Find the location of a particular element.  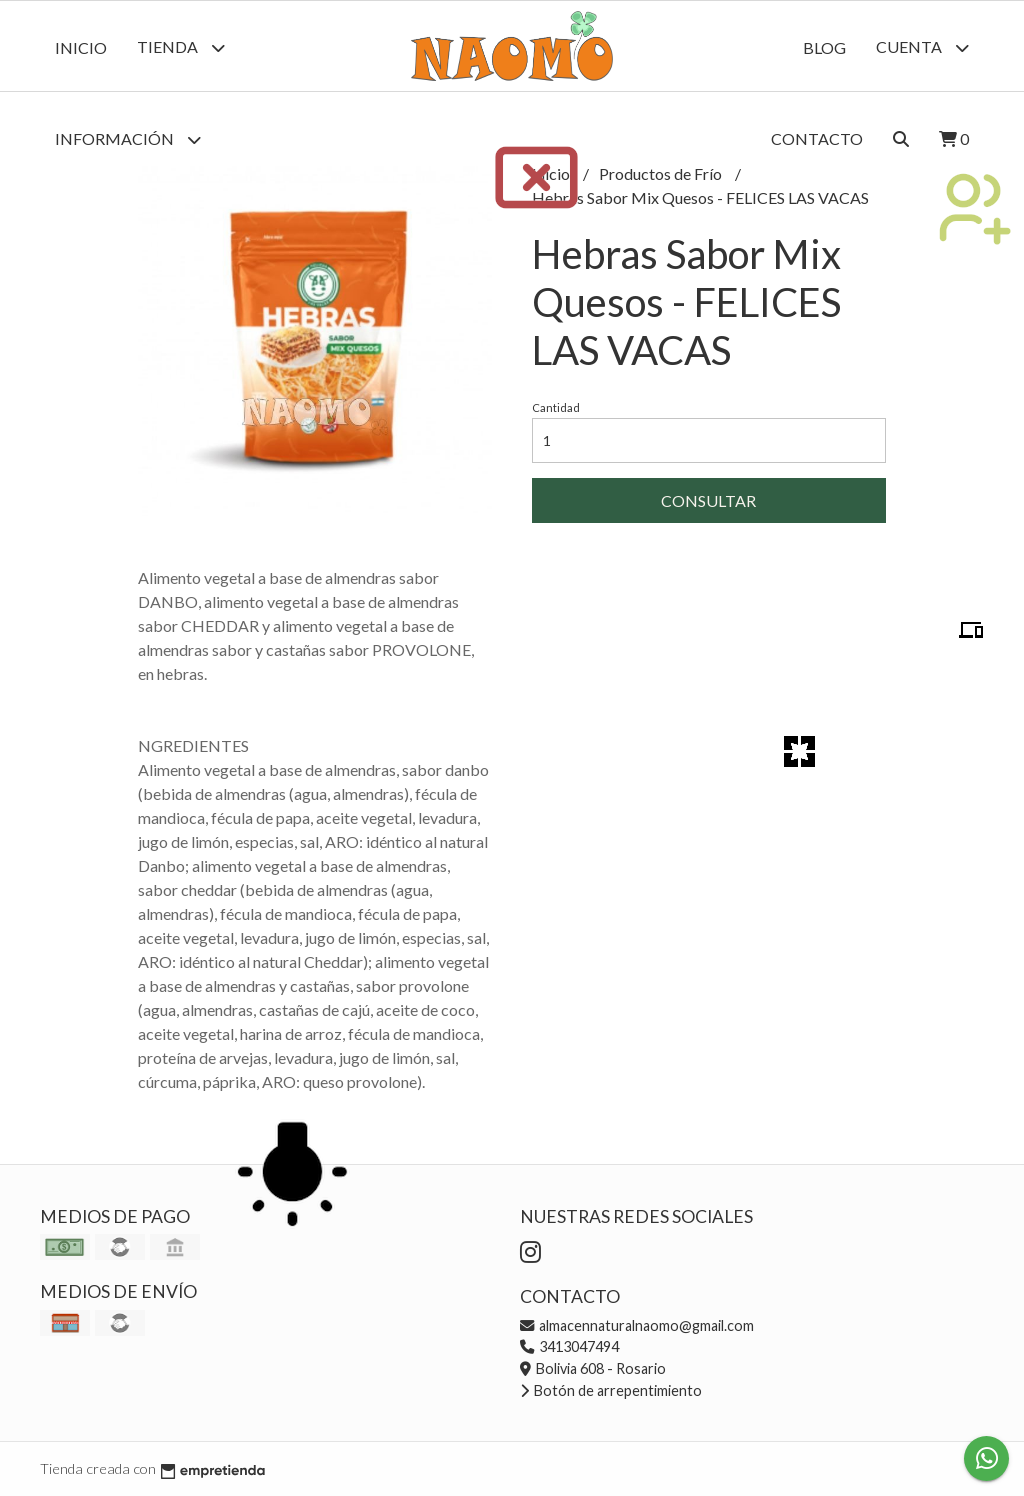

adjust incandescent light settings is located at coordinates (292, 1171).